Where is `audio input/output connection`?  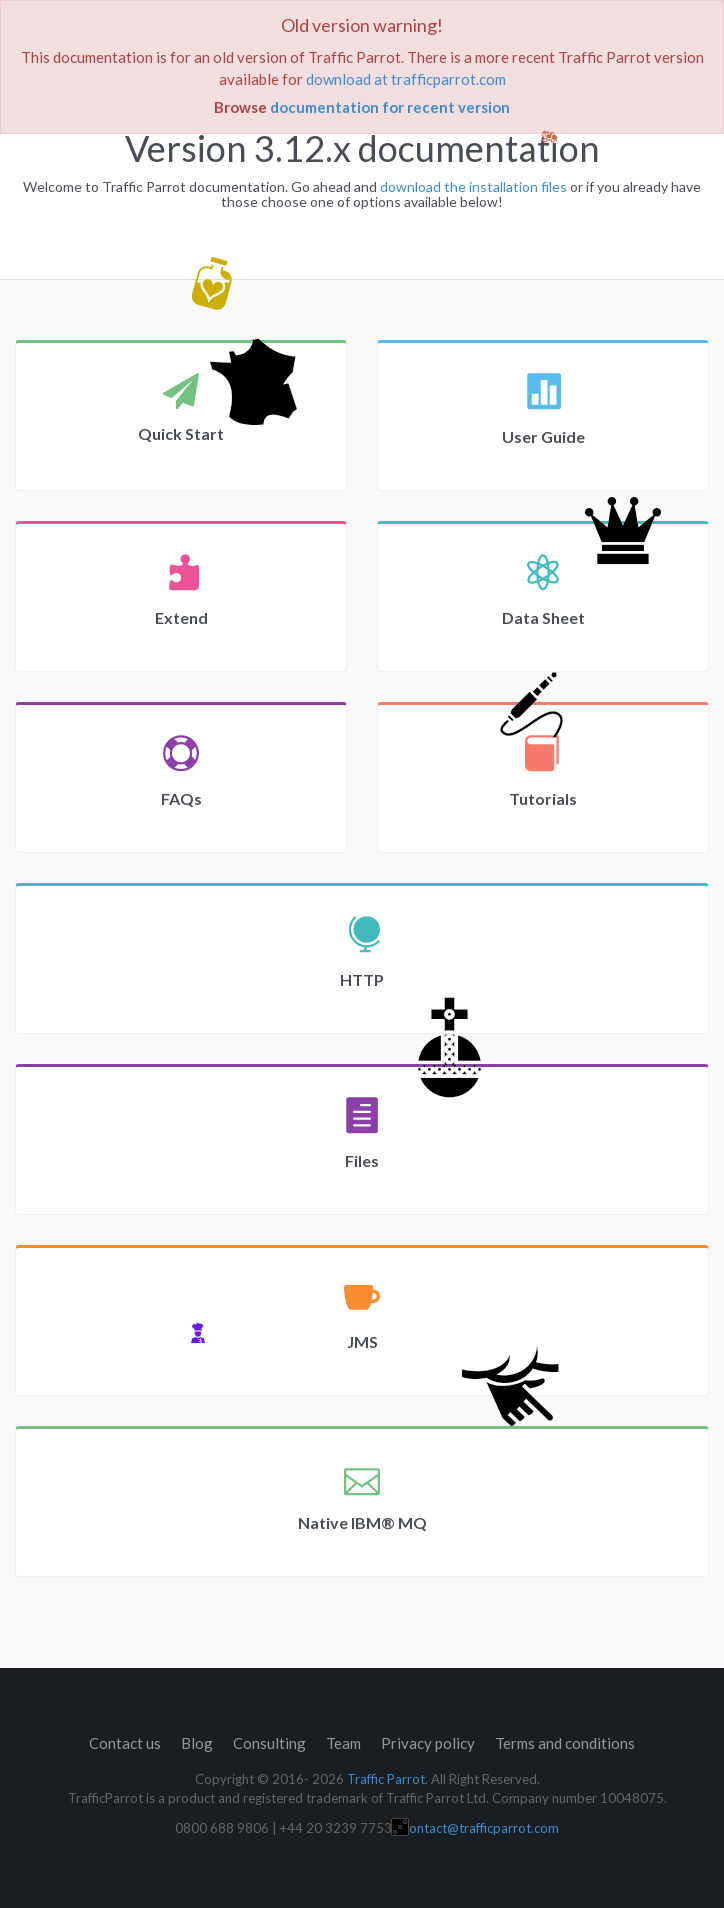 audio input/output connection is located at coordinates (531, 704).